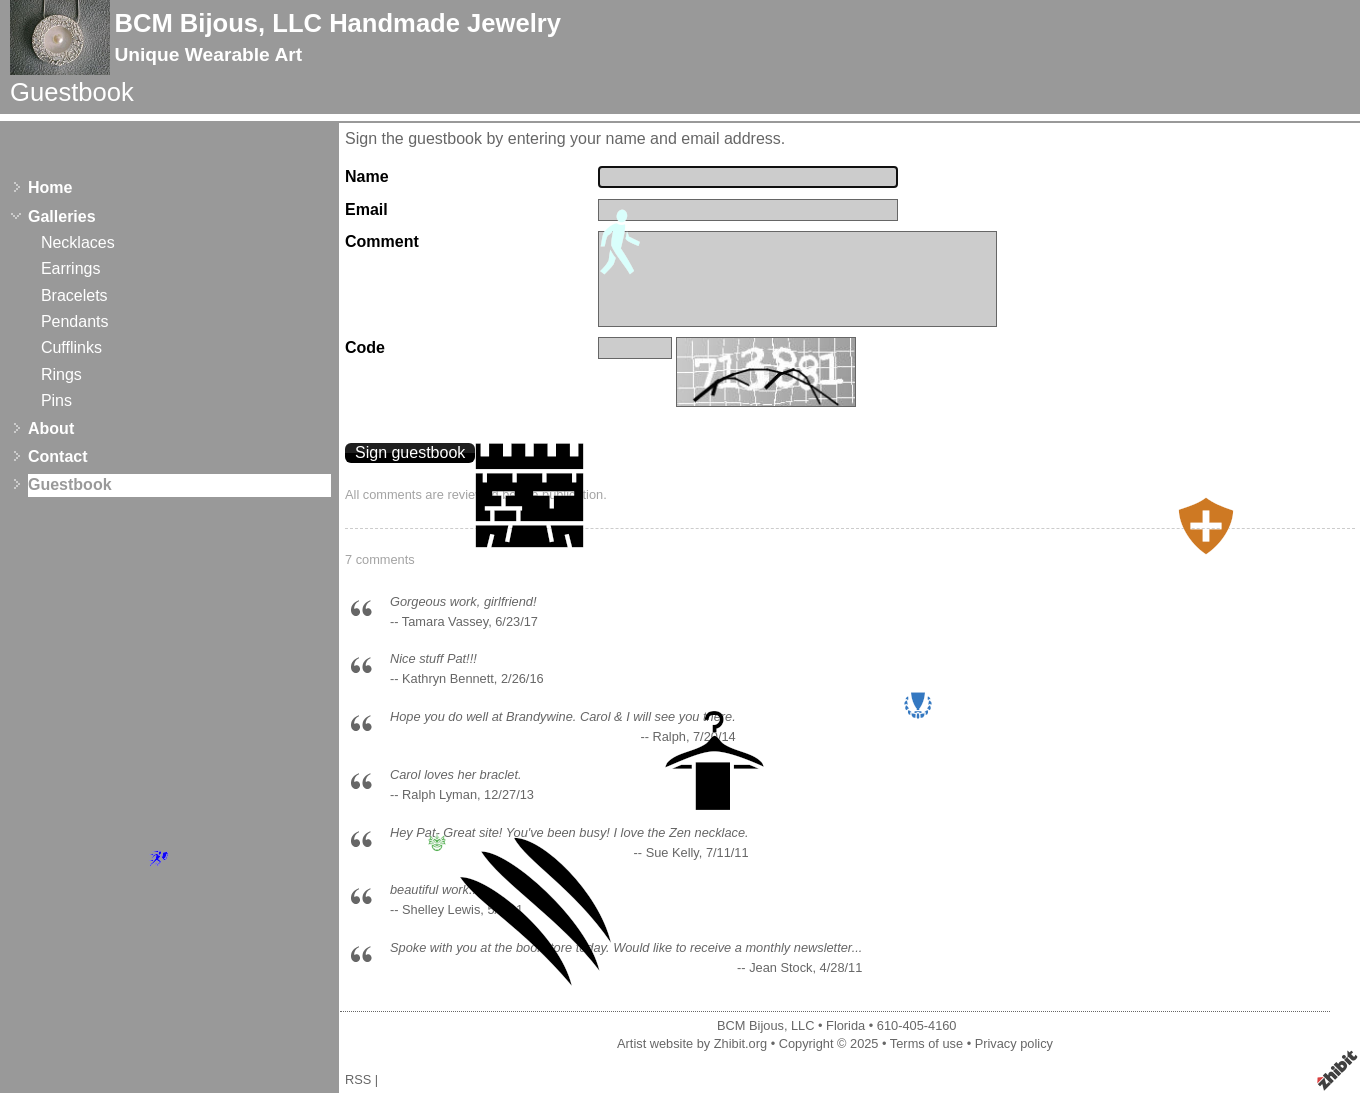  I want to click on encounter a fish monster enemy, so click(437, 842).